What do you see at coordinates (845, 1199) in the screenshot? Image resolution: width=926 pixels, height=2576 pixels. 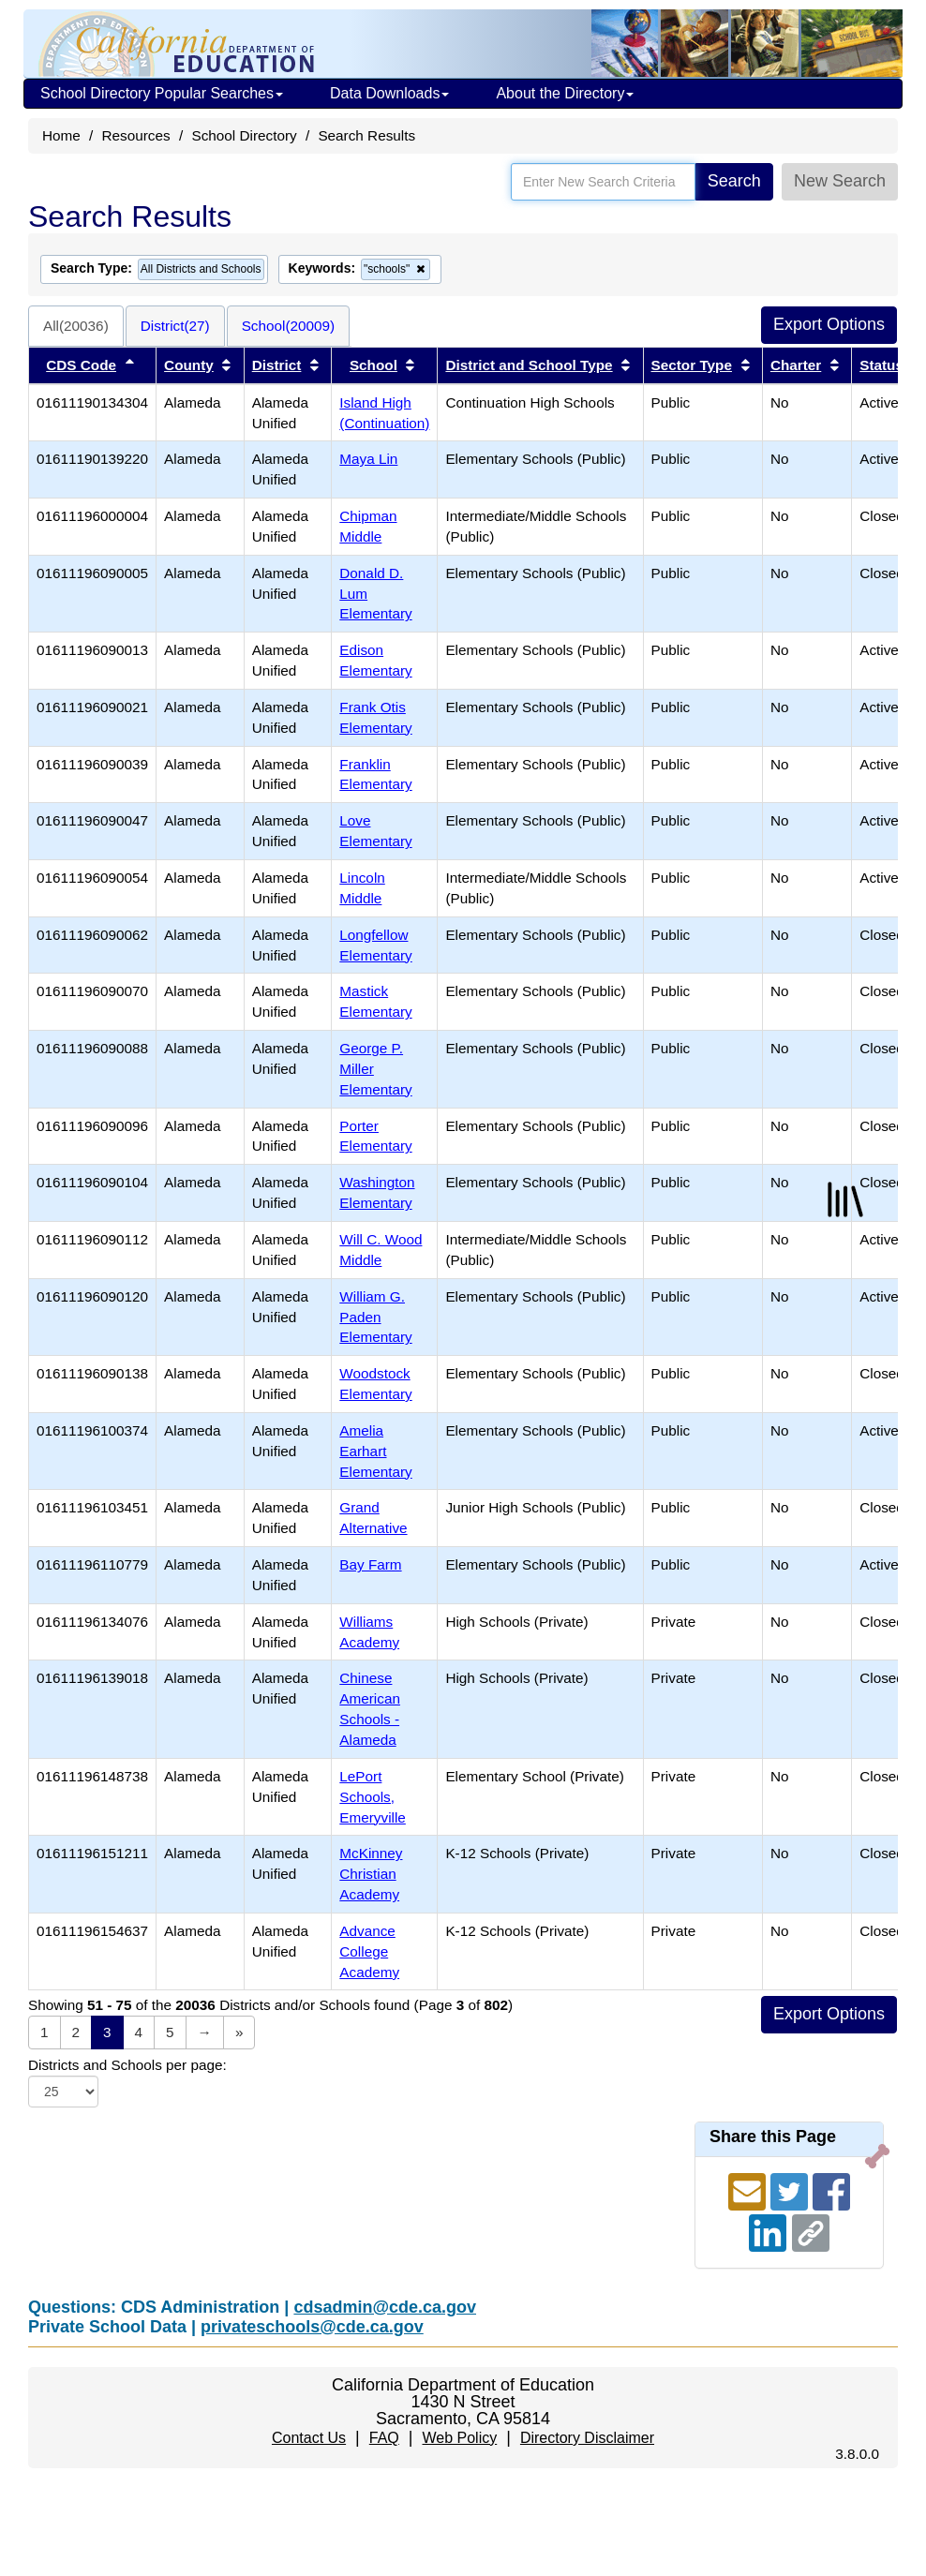 I see `access your saved content library` at bounding box center [845, 1199].